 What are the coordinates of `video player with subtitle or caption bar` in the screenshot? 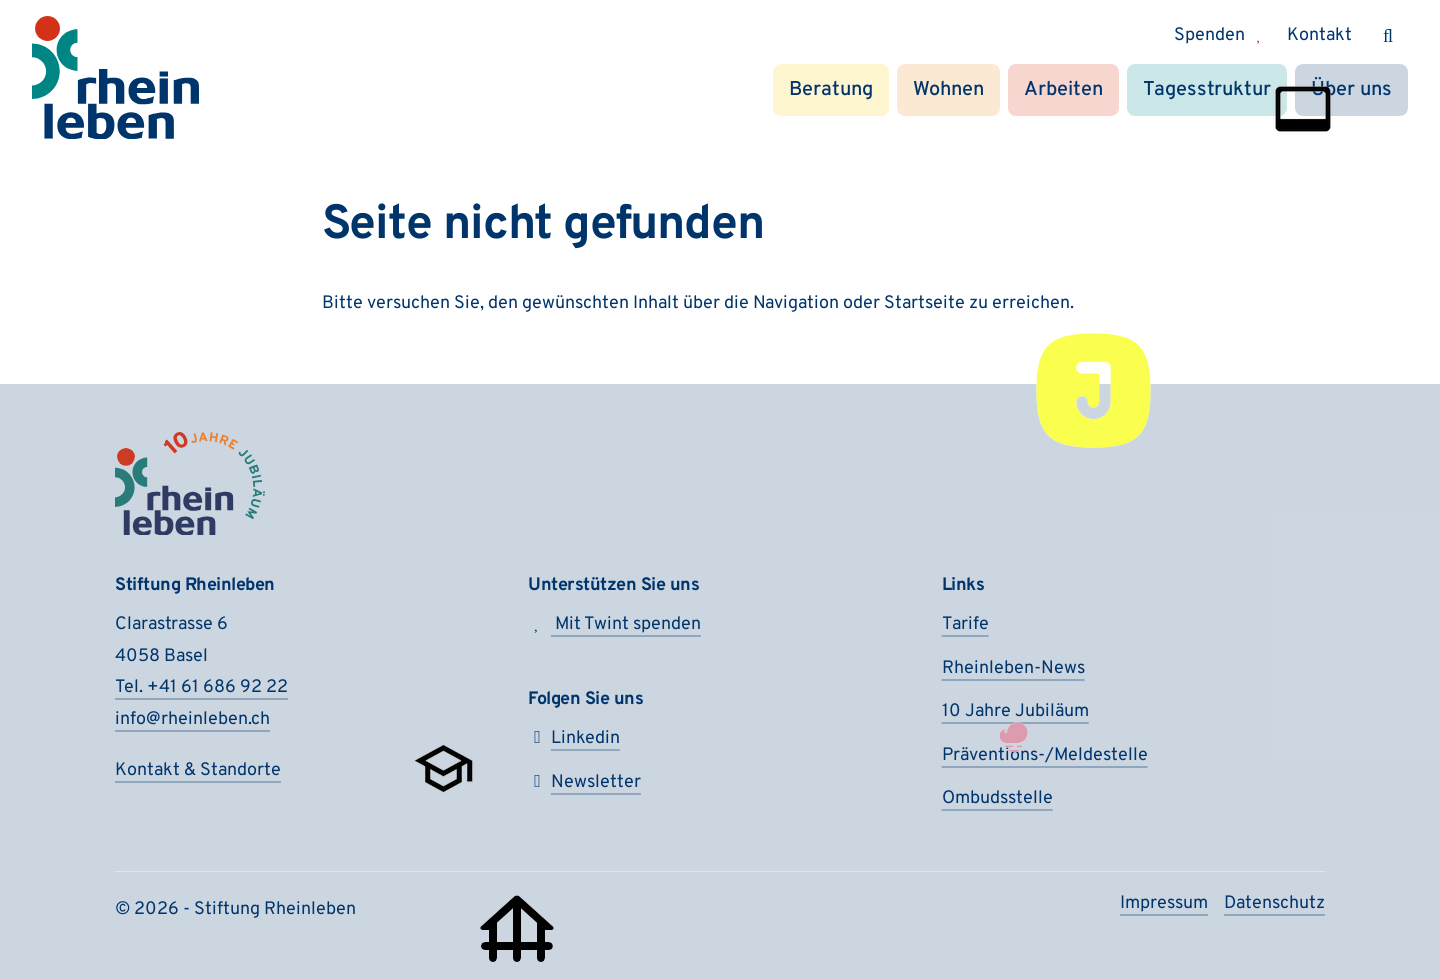 It's located at (1303, 109).